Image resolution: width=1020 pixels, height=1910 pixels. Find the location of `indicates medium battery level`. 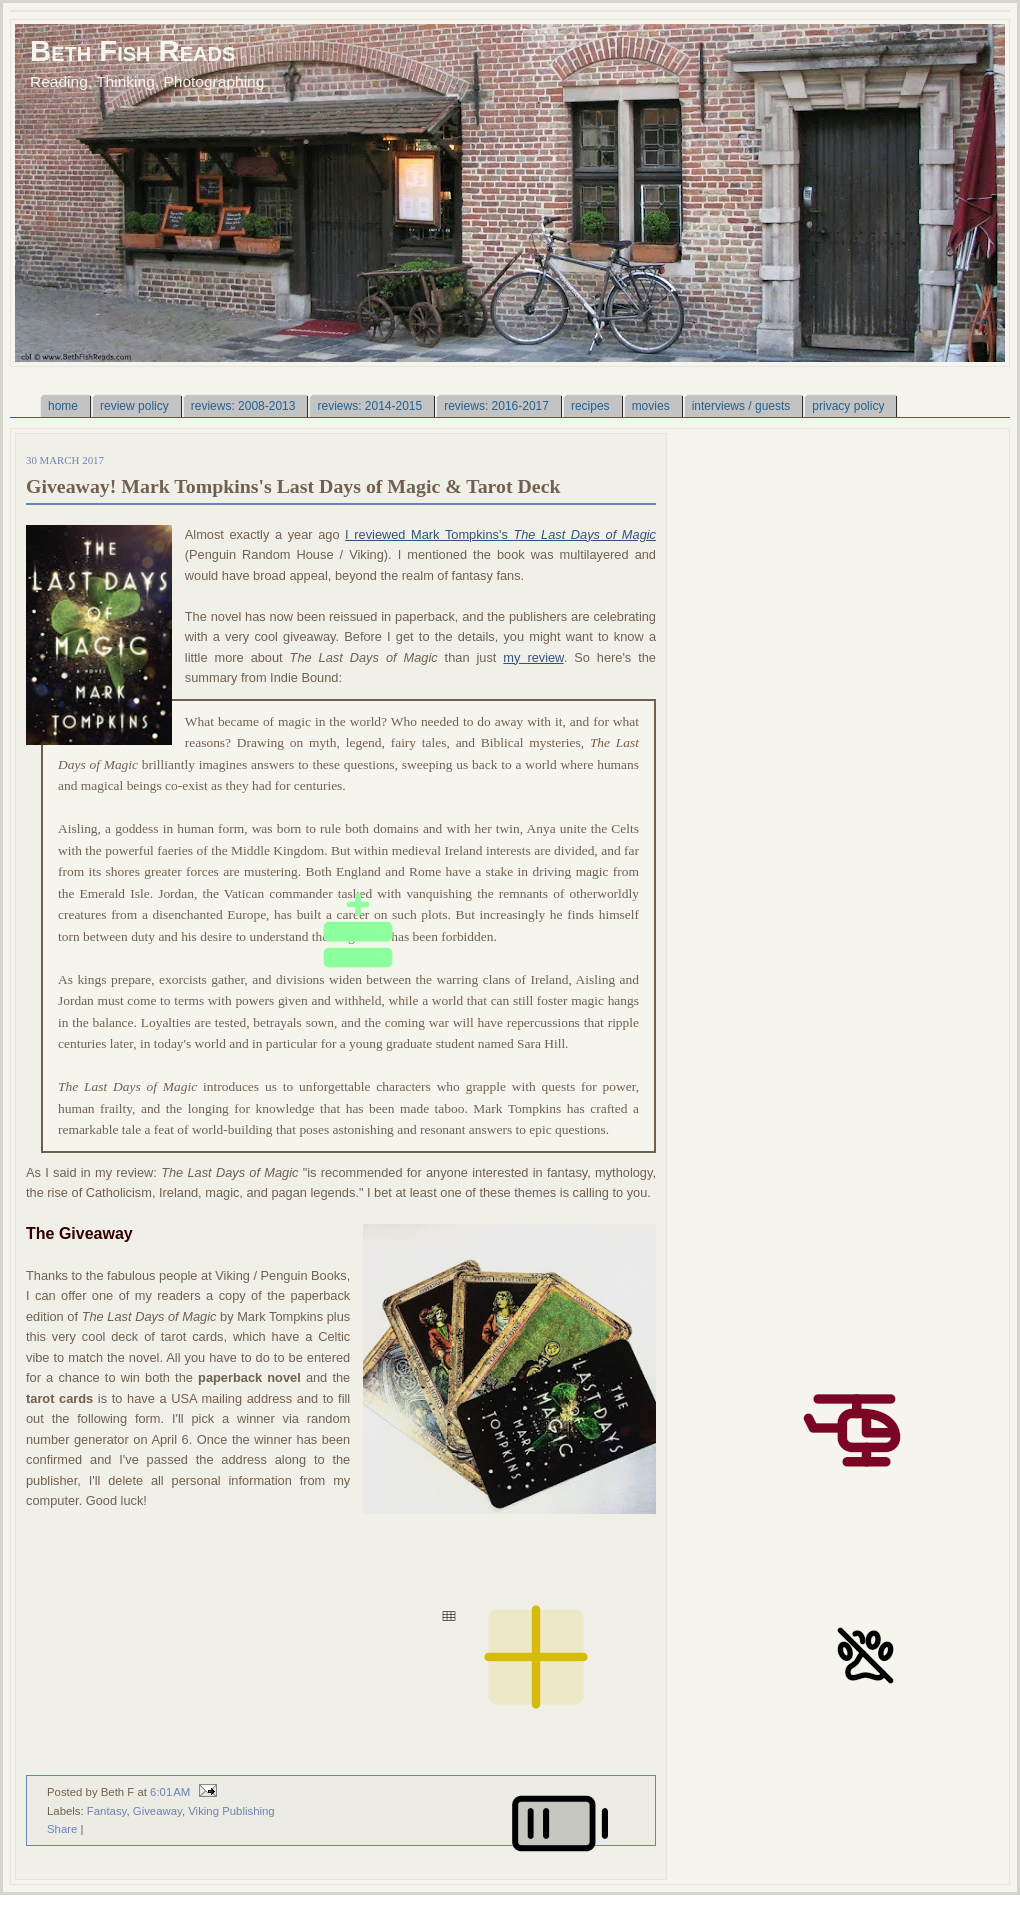

indicates medium battery level is located at coordinates (558, 1823).